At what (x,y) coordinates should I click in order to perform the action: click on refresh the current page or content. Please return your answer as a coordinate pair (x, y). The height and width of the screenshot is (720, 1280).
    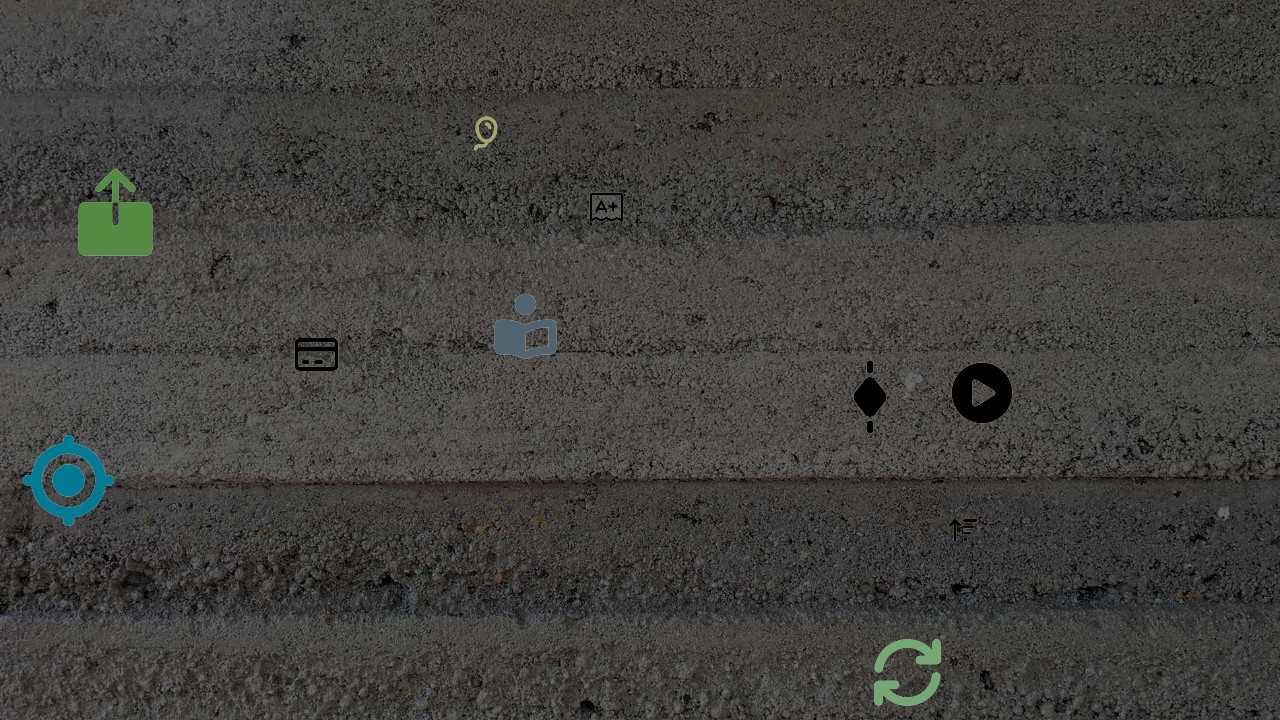
    Looking at the image, I should click on (907, 672).